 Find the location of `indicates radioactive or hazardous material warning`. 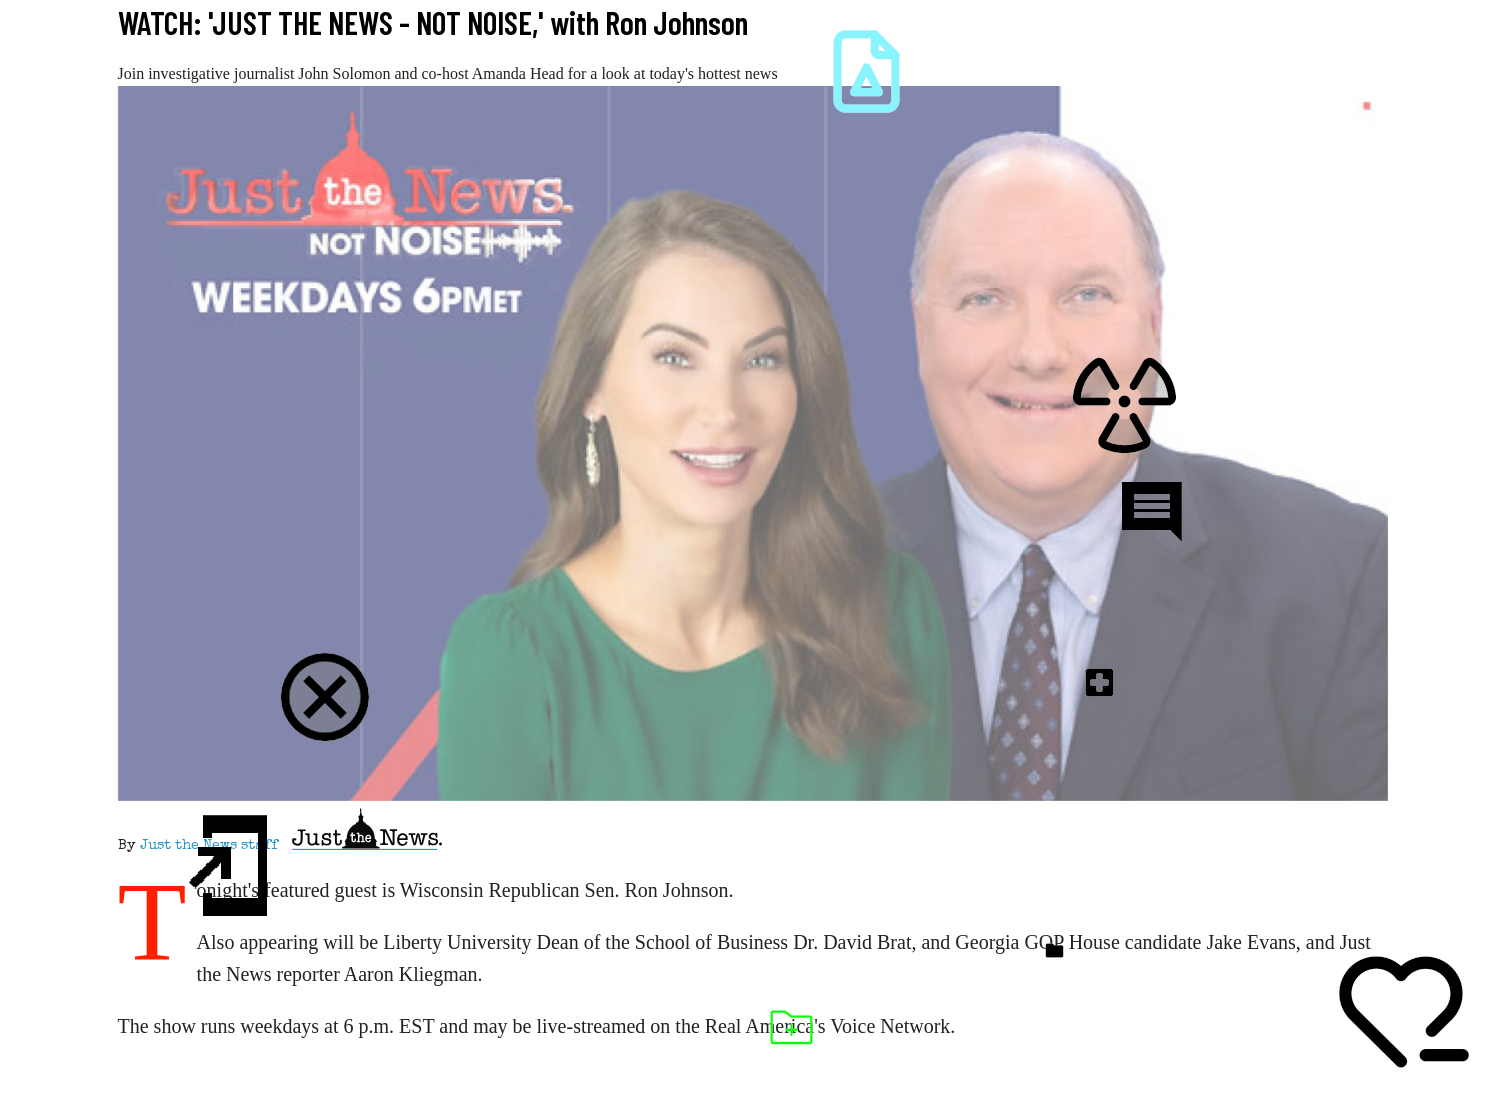

indicates radioactive or hazardous material warning is located at coordinates (1124, 401).